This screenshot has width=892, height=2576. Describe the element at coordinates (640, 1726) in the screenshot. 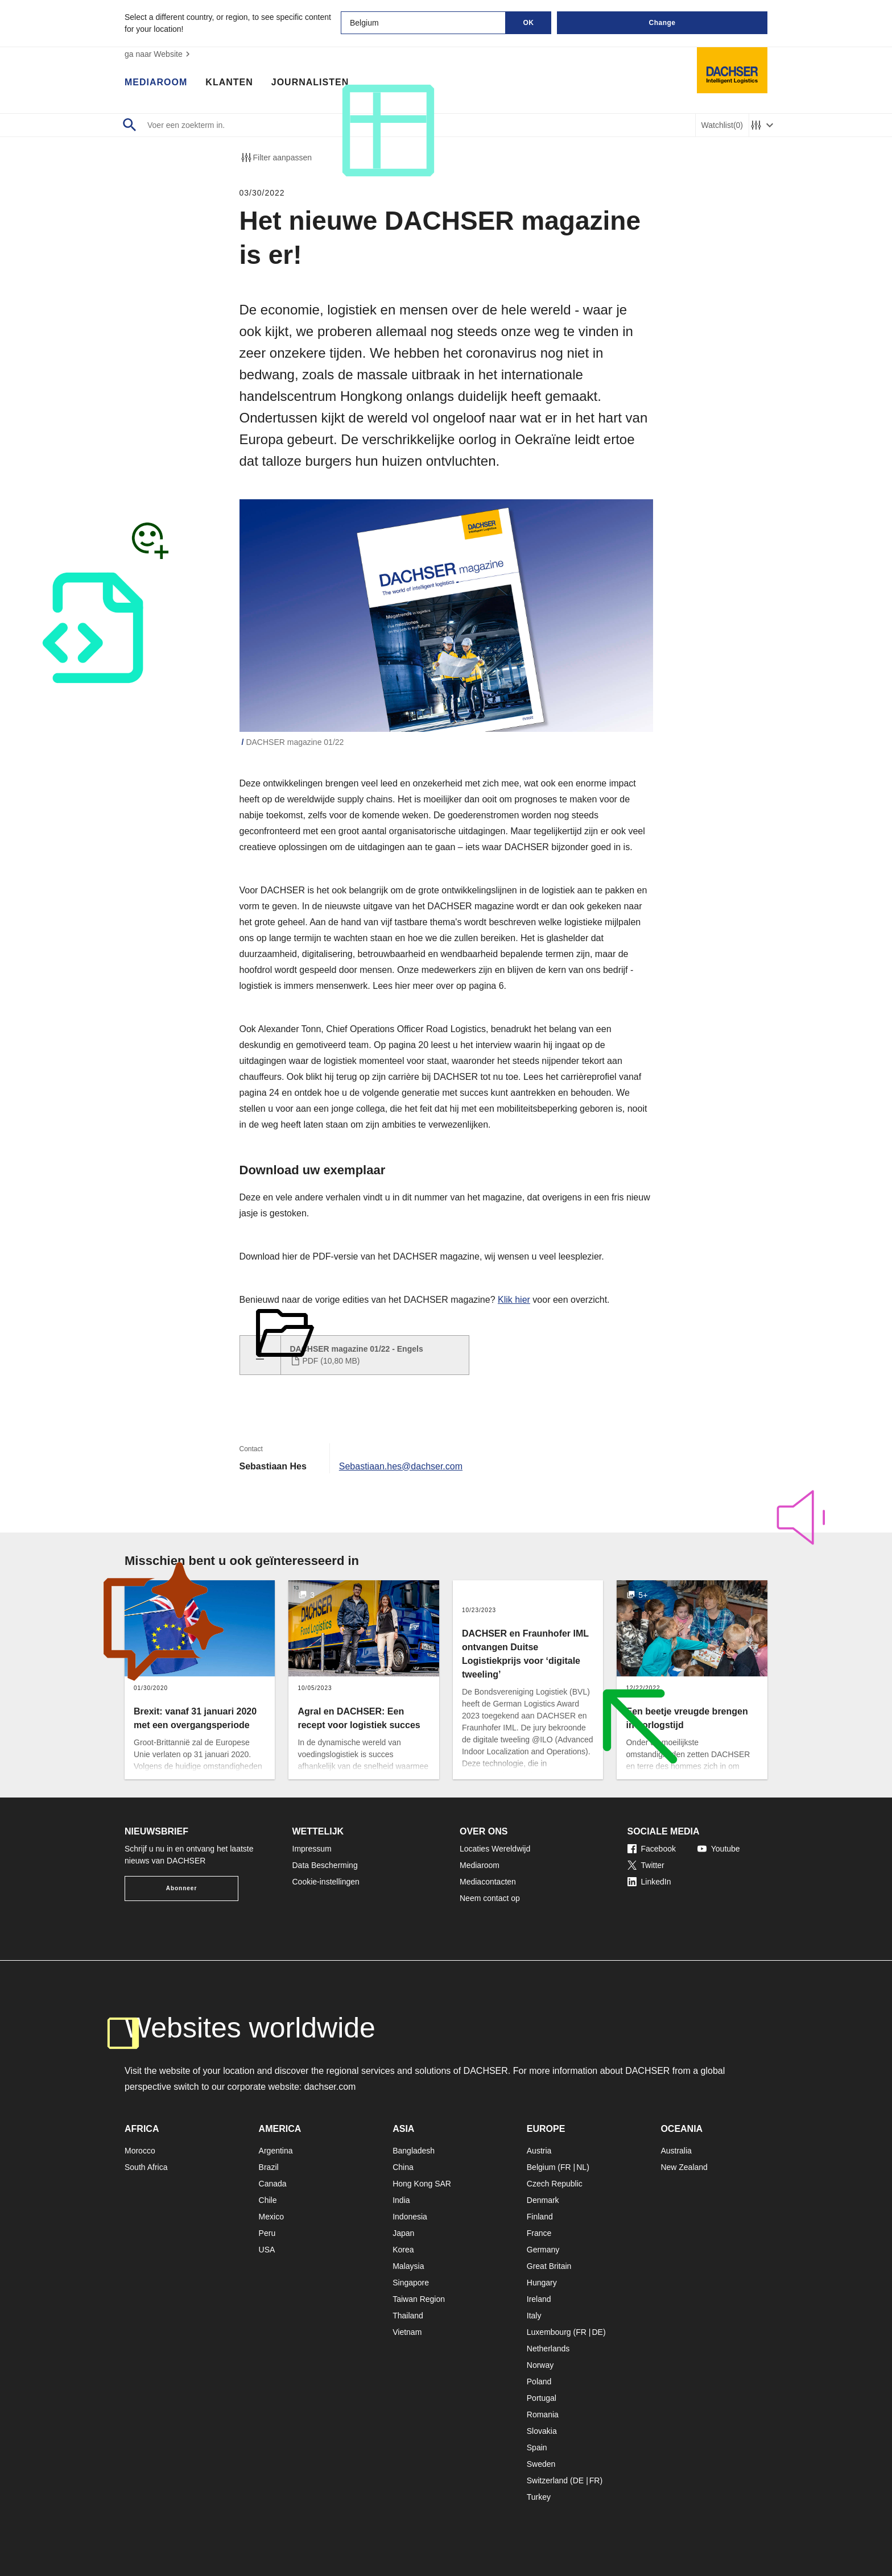

I see `navigate back to previous screen` at that location.